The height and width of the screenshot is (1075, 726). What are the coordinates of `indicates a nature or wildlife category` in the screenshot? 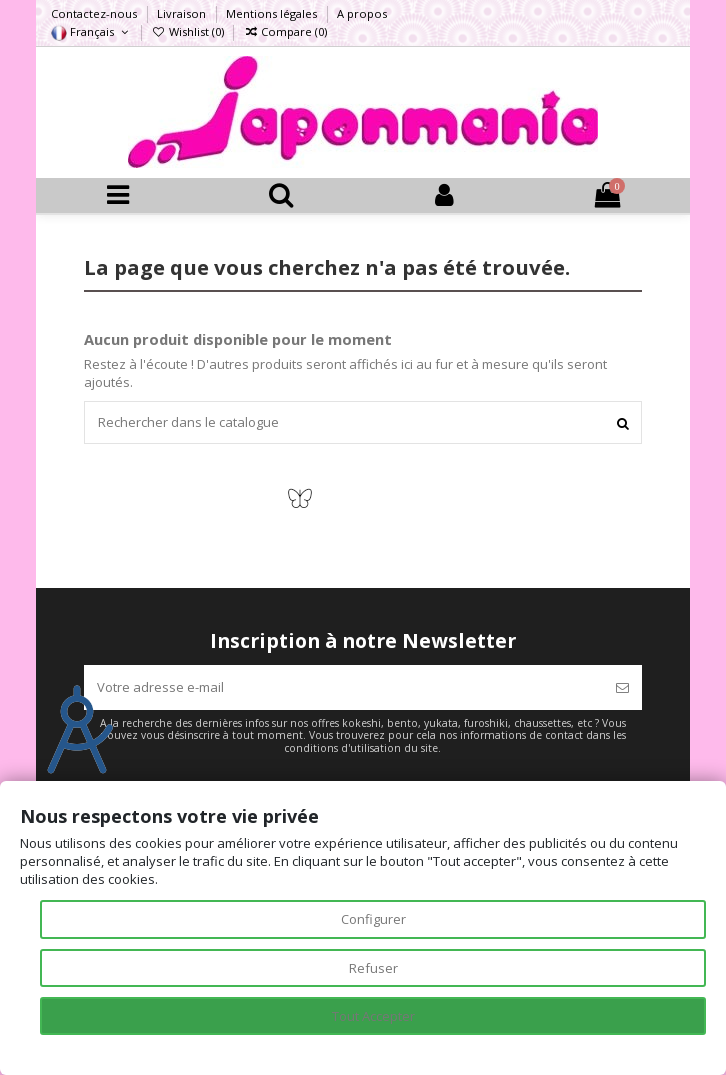 It's located at (300, 498).